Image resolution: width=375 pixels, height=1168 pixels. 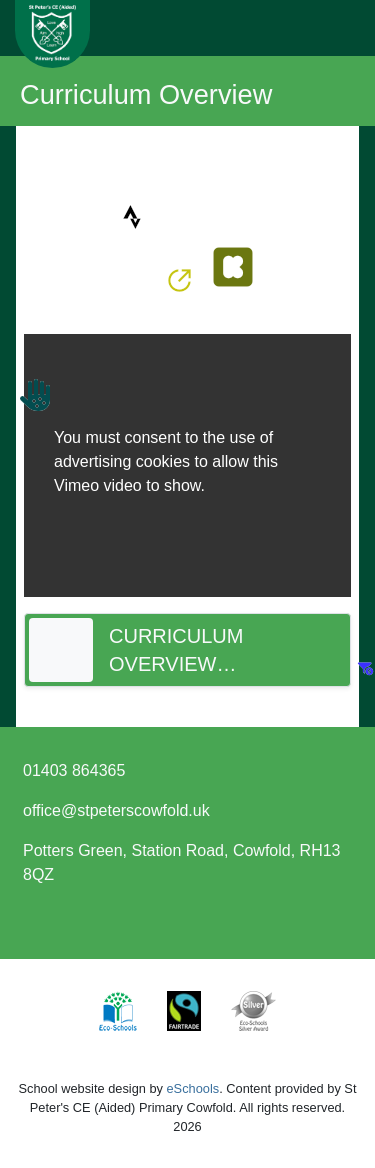 I want to click on open the Strava app, so click(x=132, y=217).